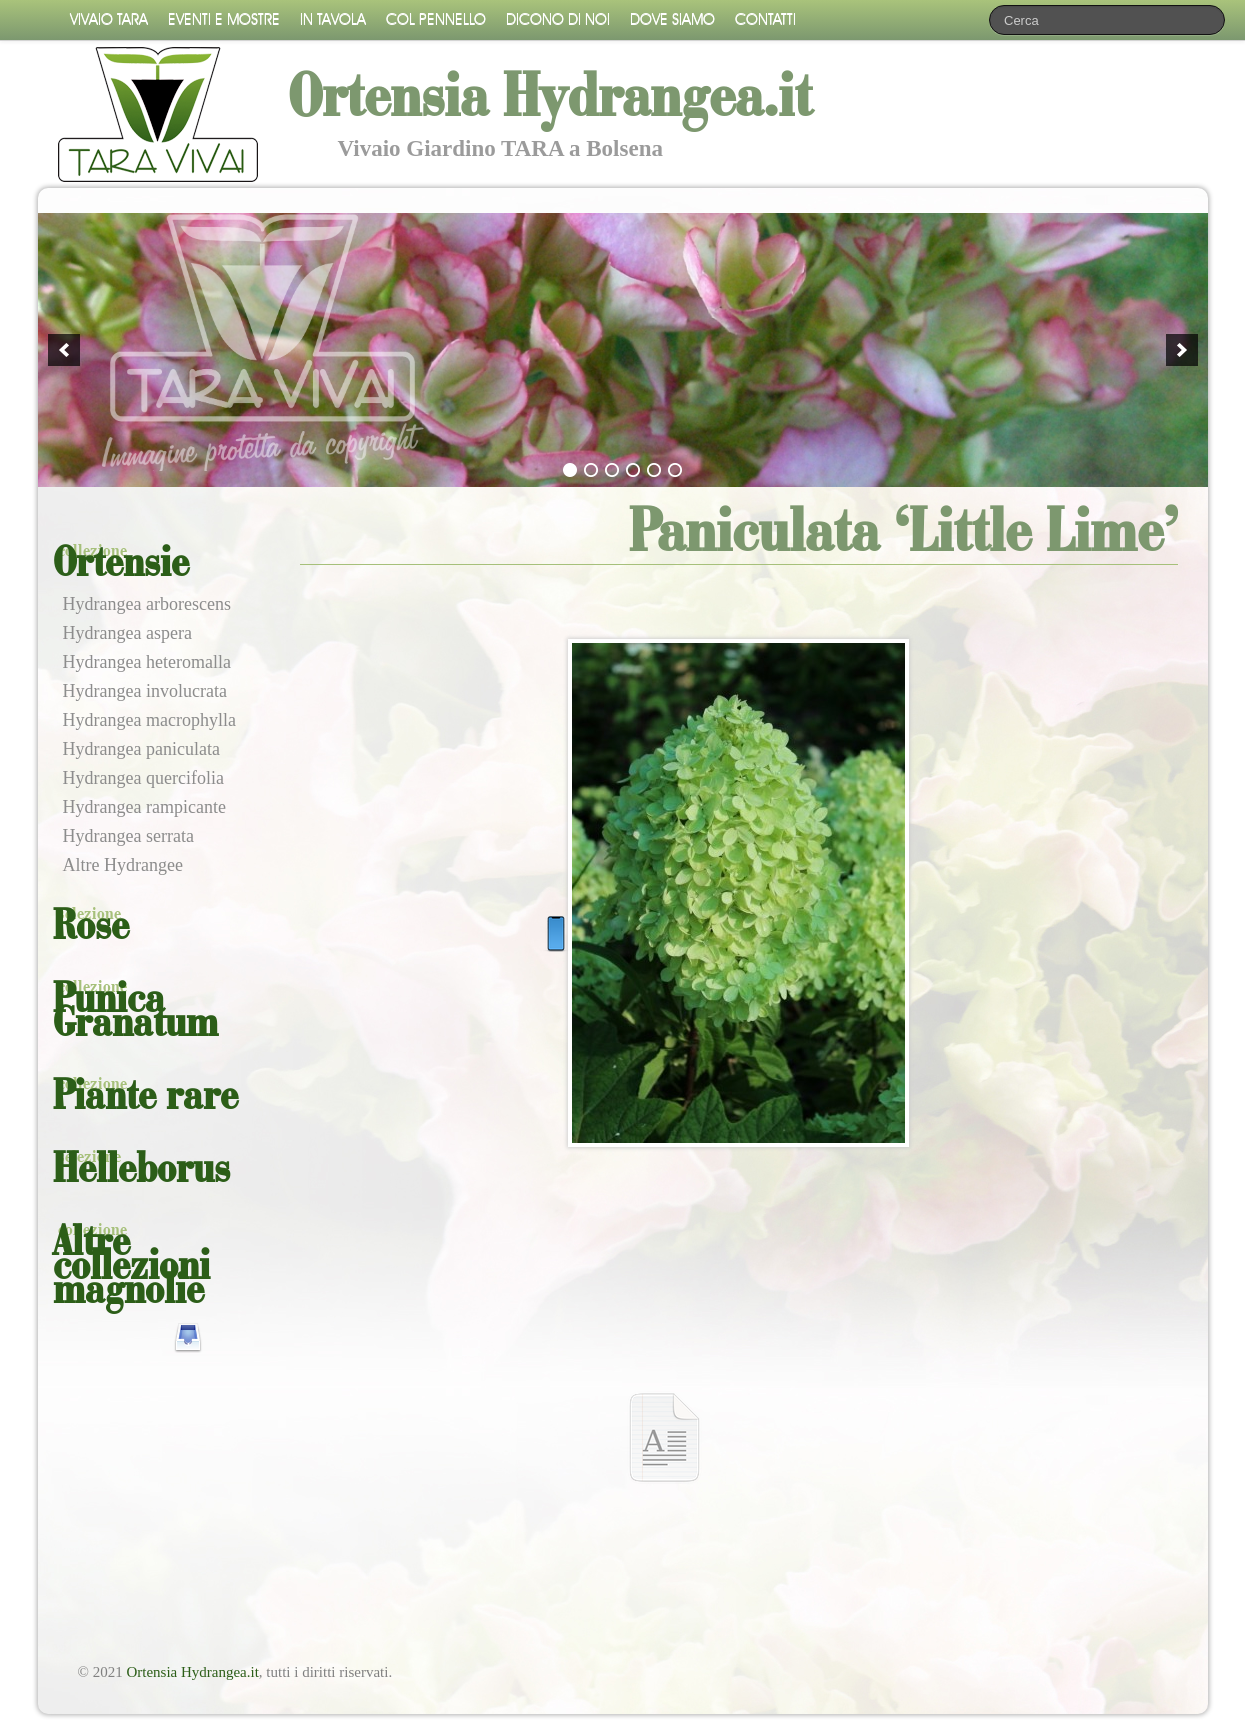 Image resolution: width=1245 pixels, height=1732 pixels. I want to click on open a rich text format document, so click(664, 1437).